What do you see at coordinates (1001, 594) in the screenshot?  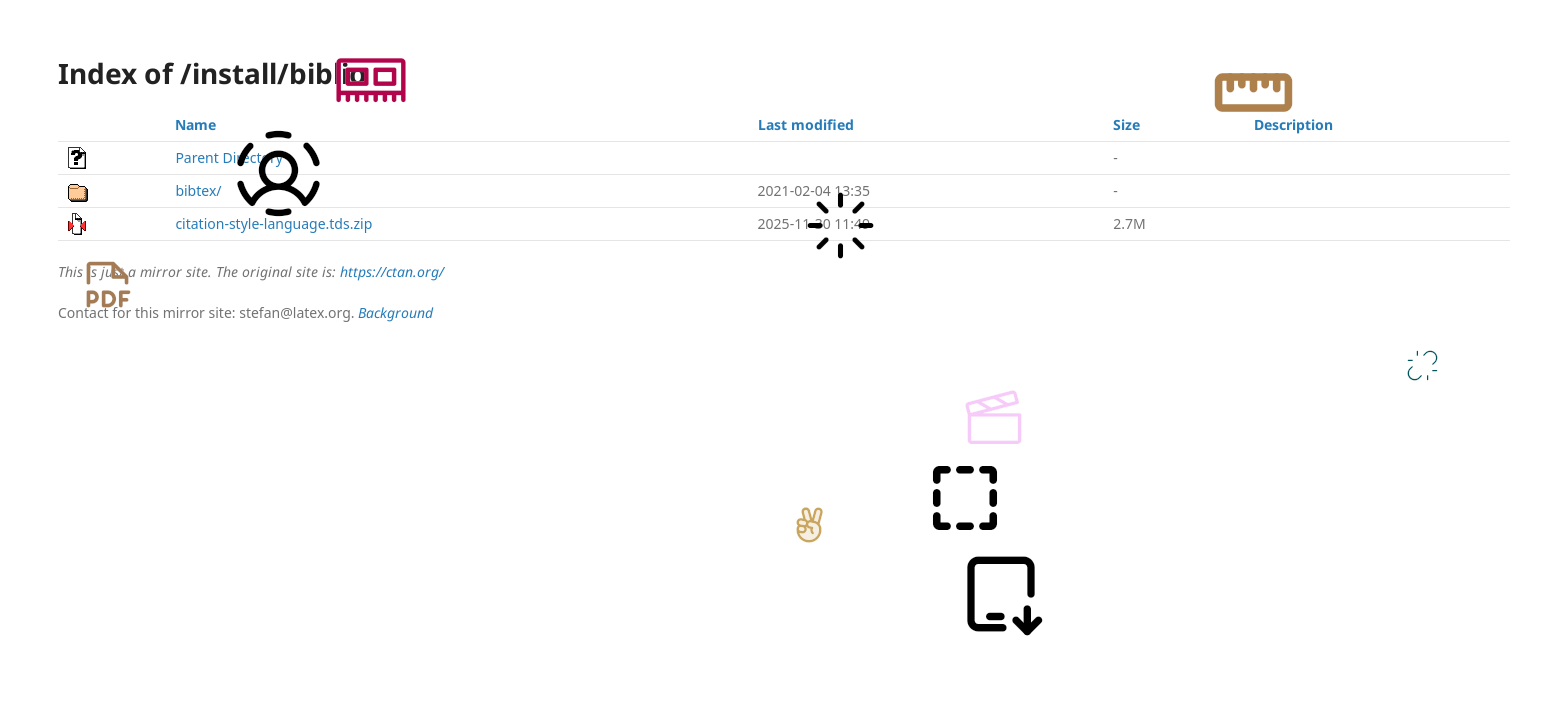 I see `download content to iPad` at bounding box center [1001, 594].